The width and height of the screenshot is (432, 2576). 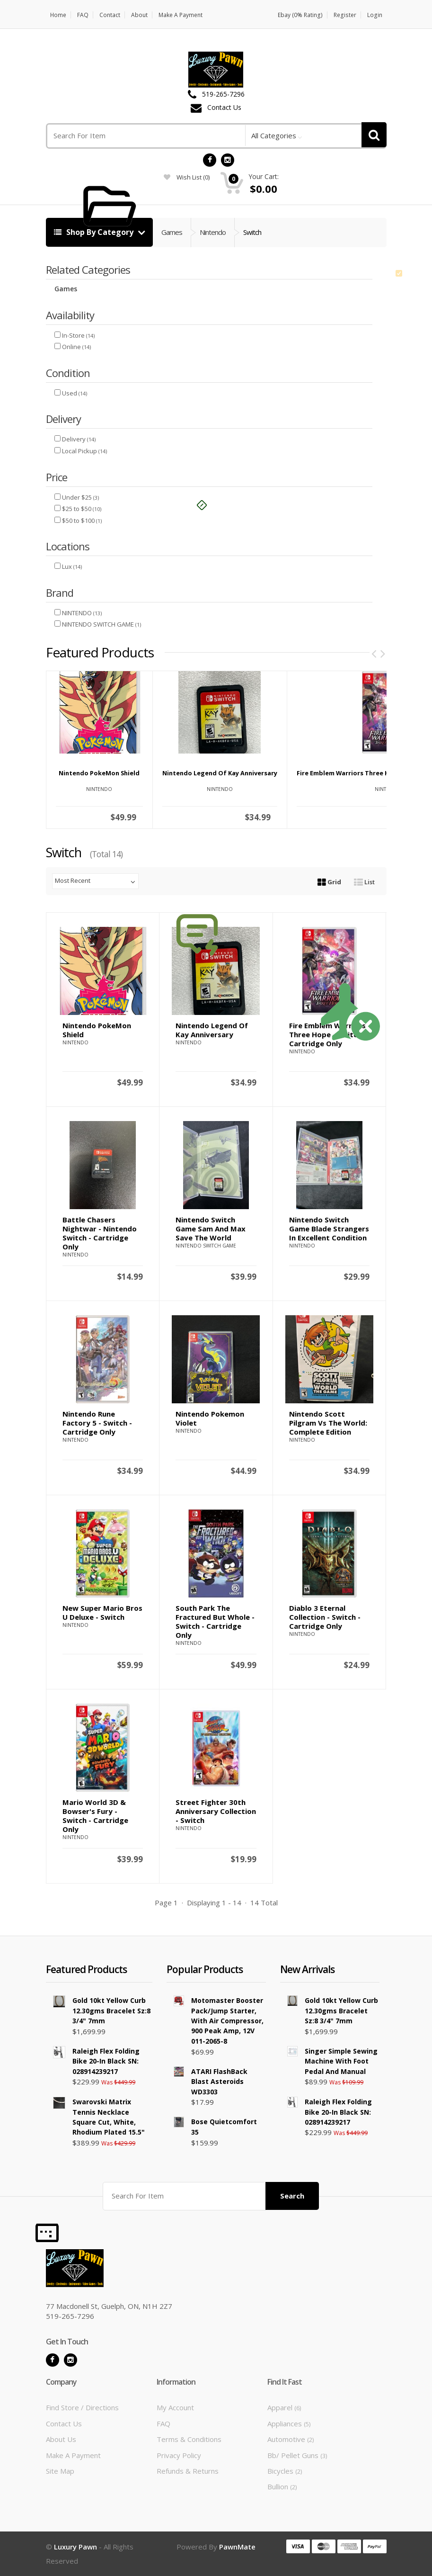 I want to click on adjust image aspect ratio settings, so click(x=47, y=2233).